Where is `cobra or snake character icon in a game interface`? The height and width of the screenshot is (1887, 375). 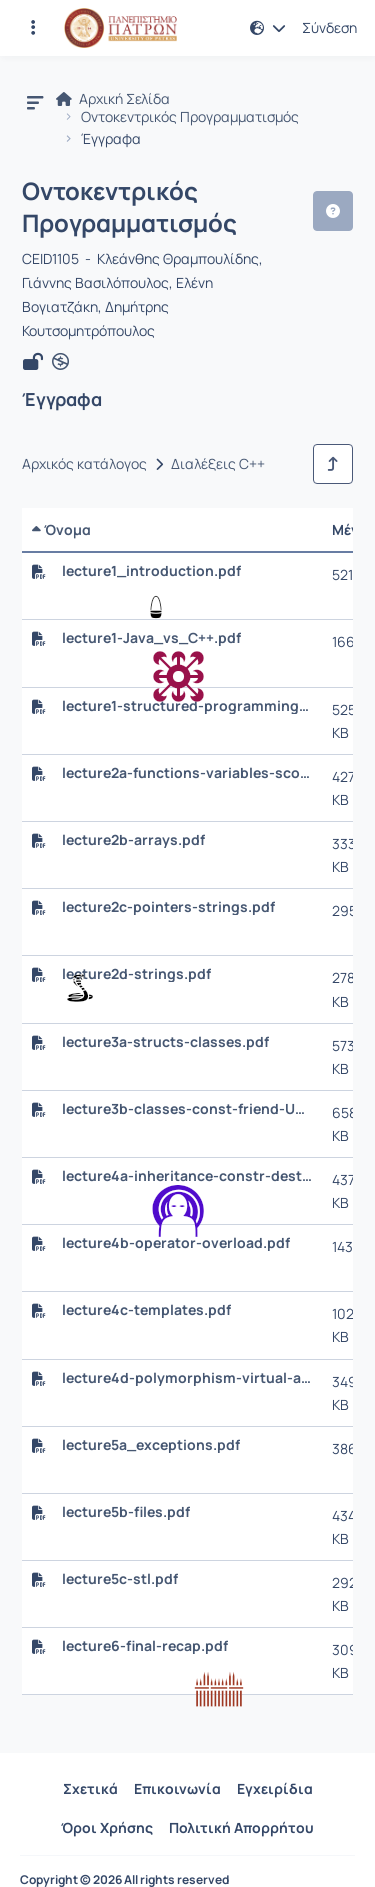 cobra or snake character icon in a game interface is located at coordinates (80, 988).